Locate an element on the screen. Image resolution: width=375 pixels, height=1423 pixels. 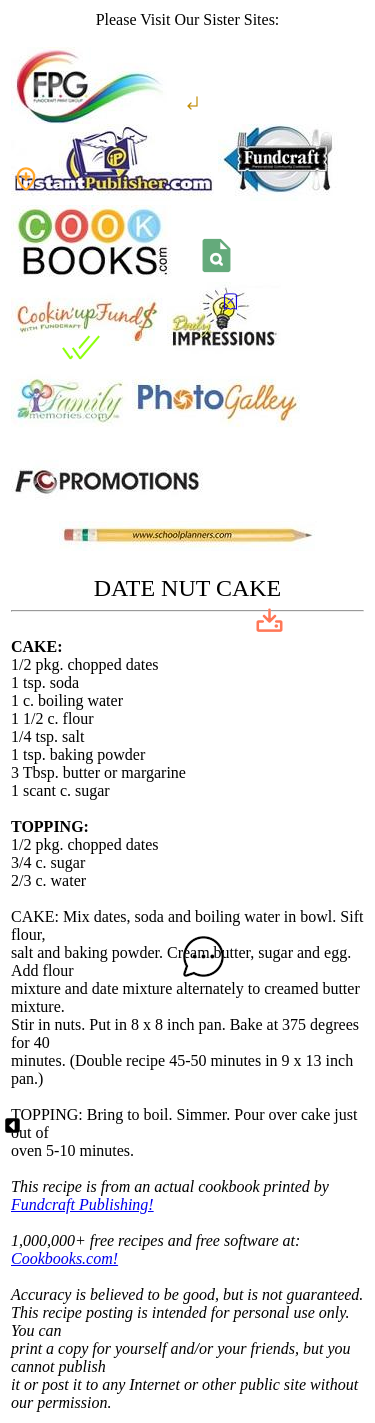
return to previous line or item is located at coordinates (193, 103).